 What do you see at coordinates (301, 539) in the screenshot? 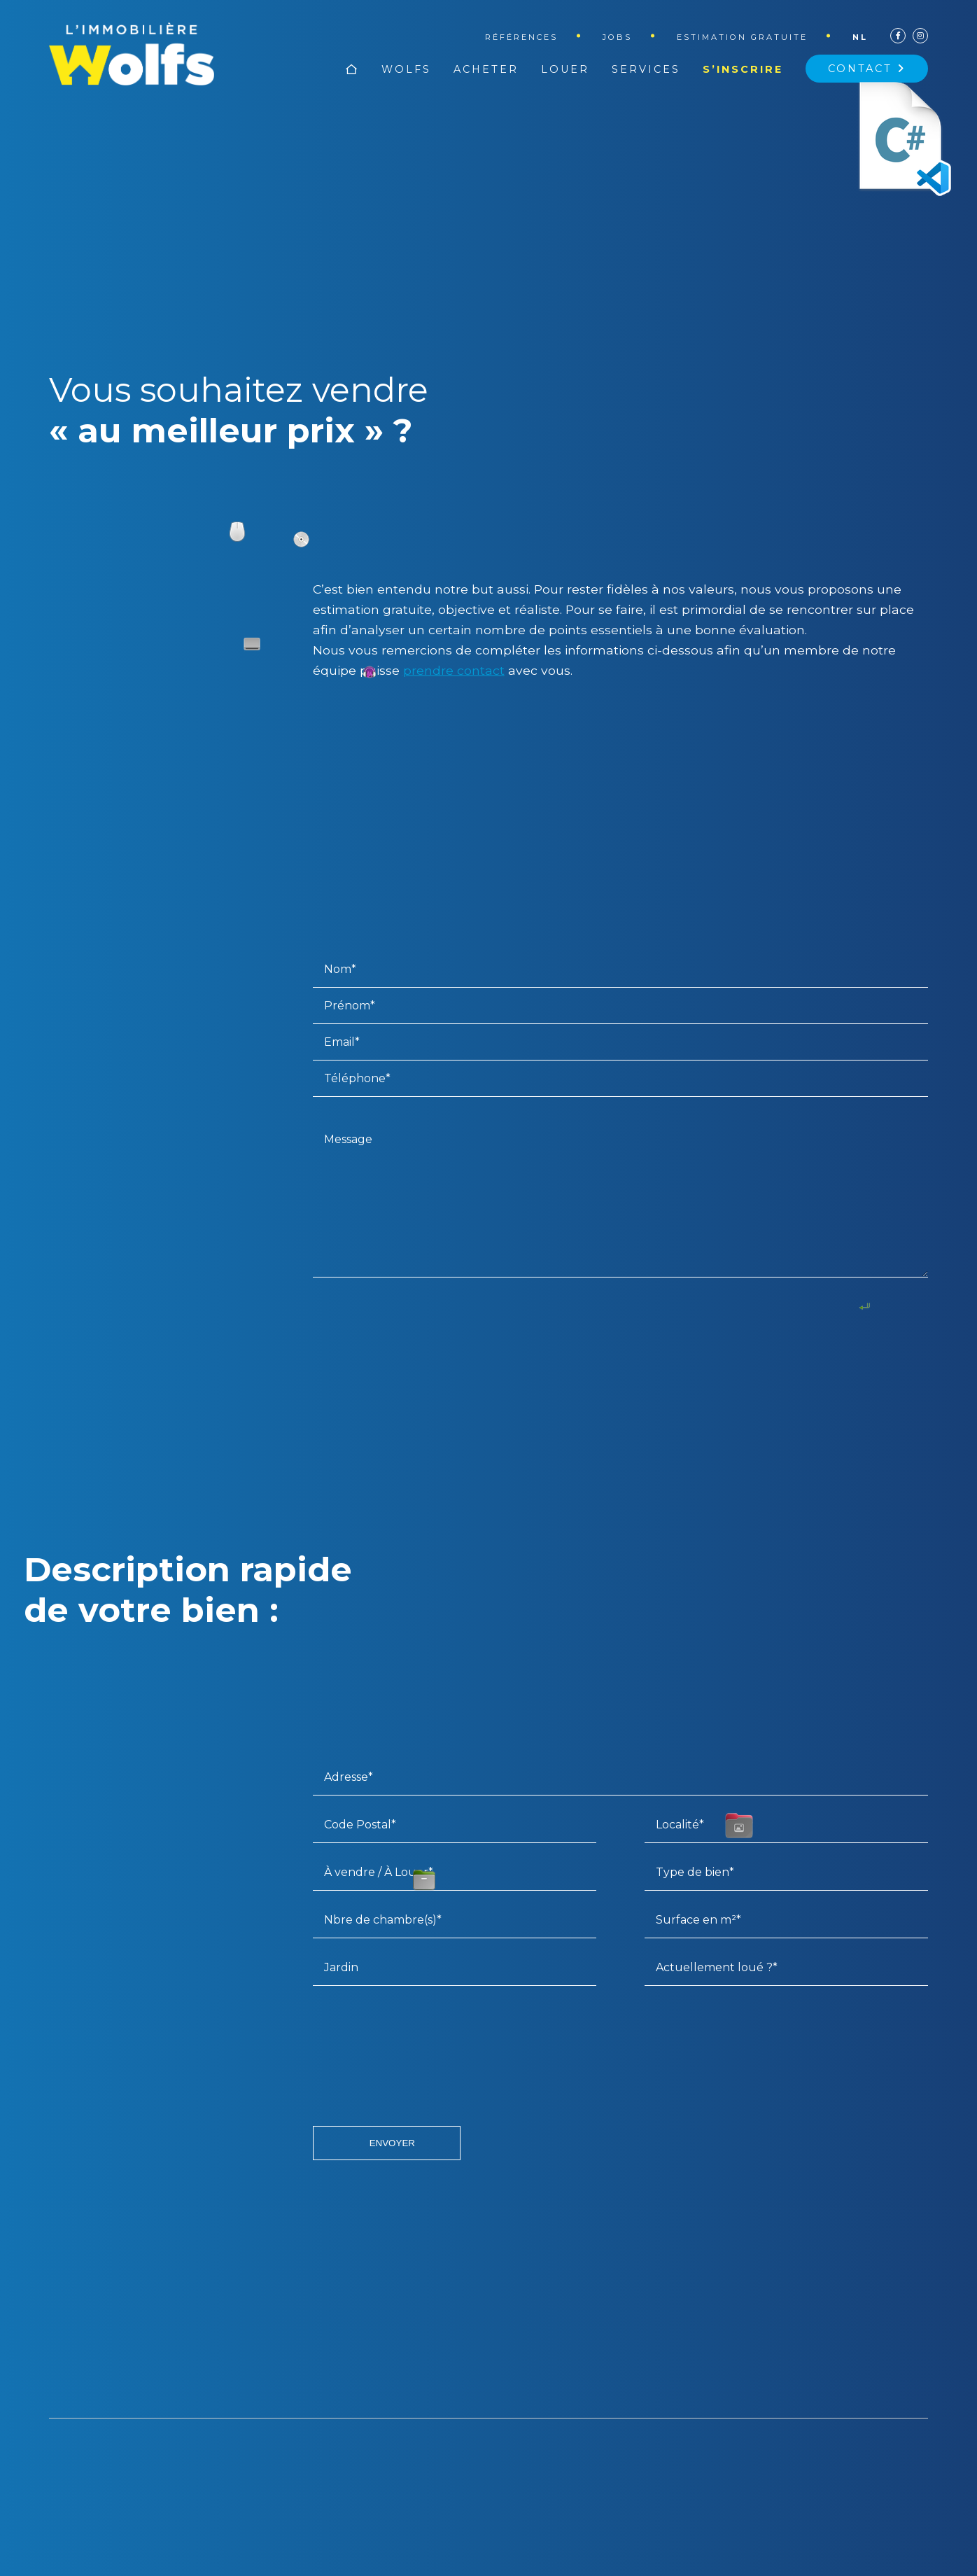
I see `indicates a DVD or optical disc drive` at bounding box center [301, 539].